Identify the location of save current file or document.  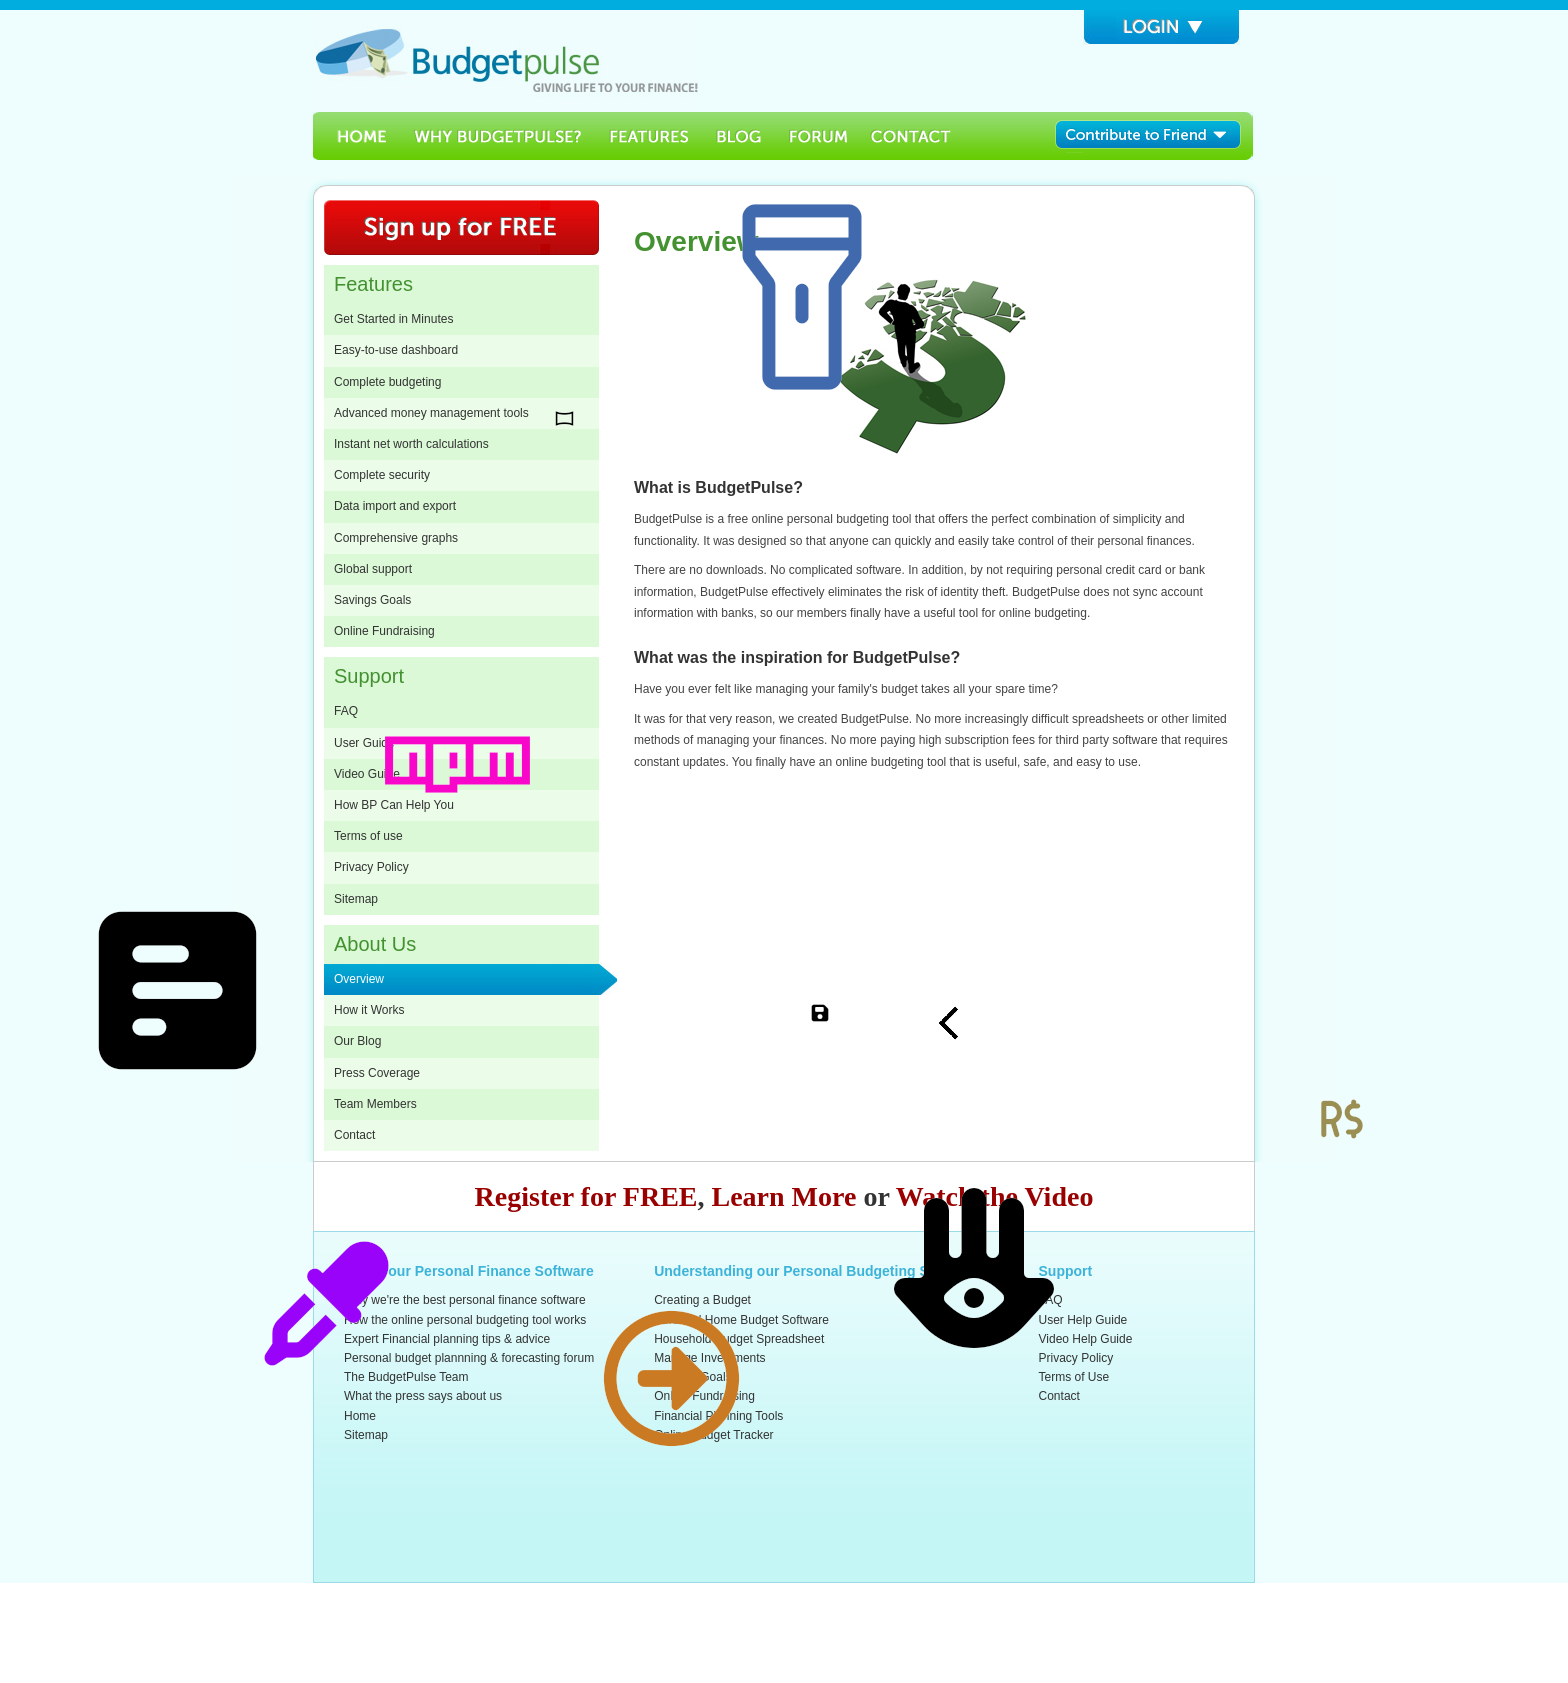
(820, 1013).